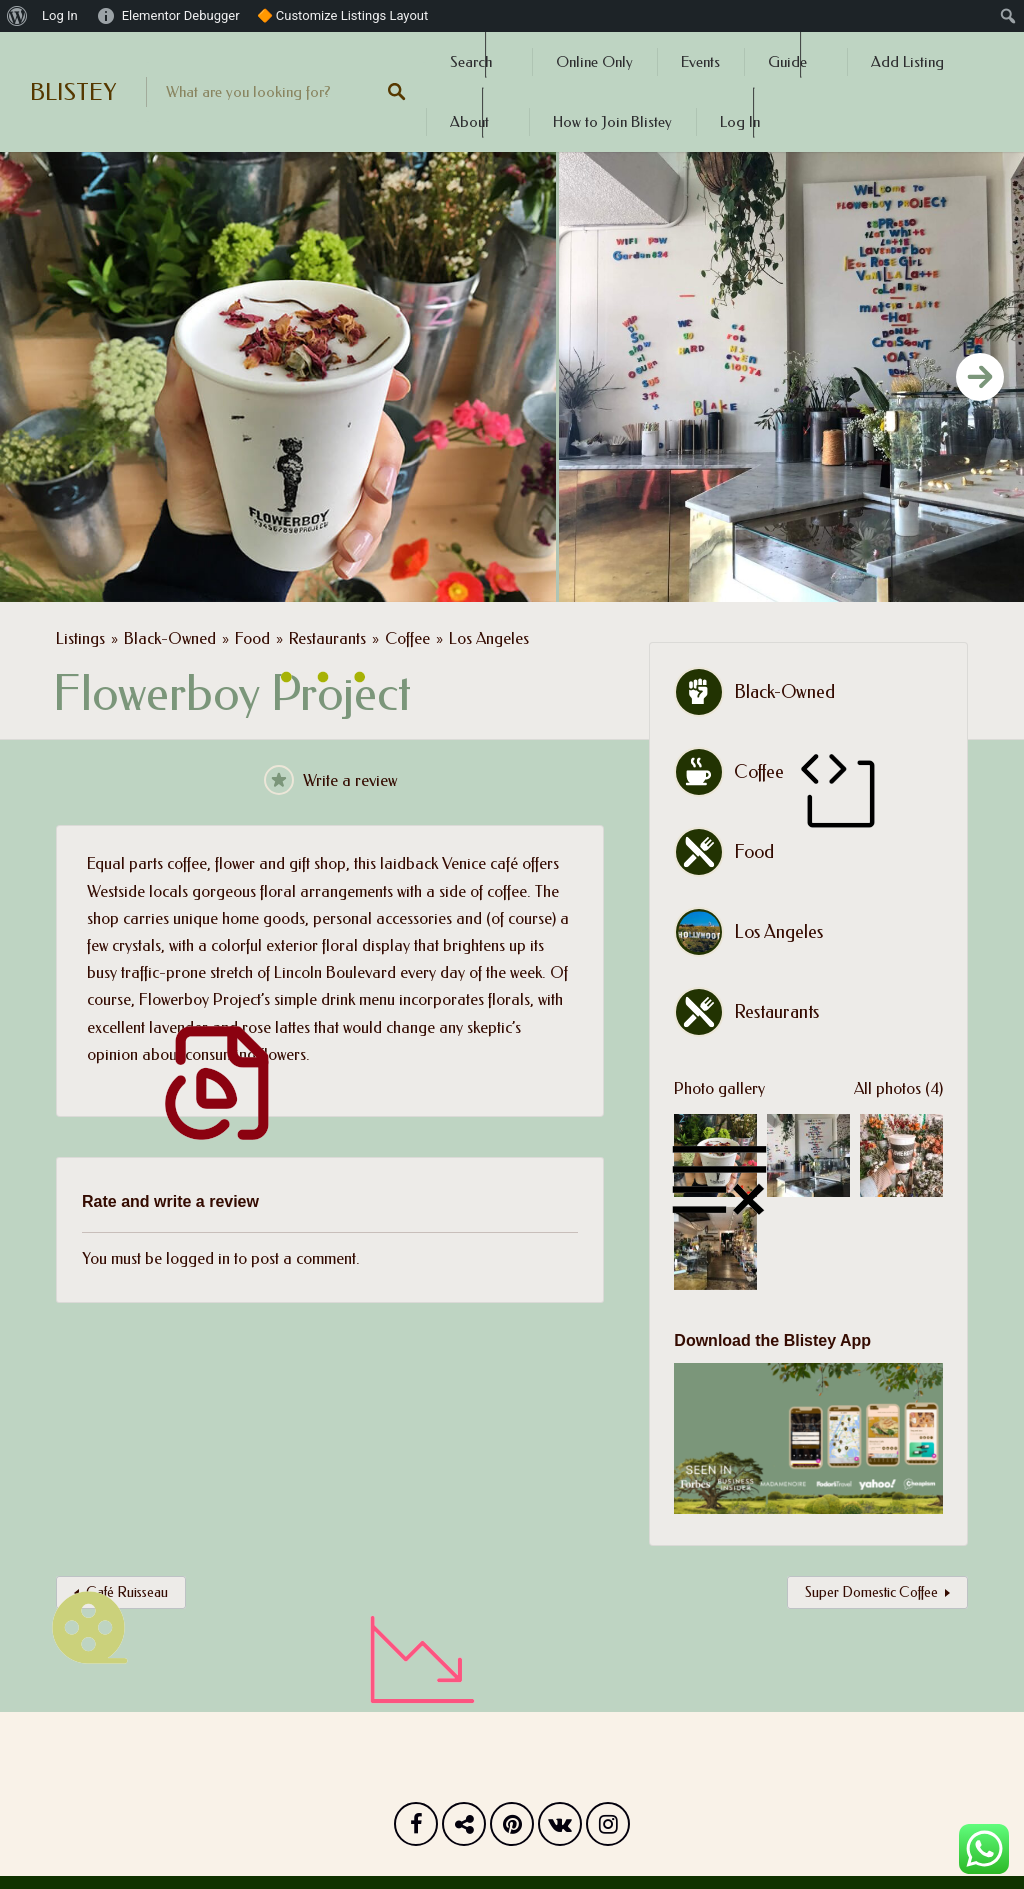 Image resolution: width=1024 pixels, height=1889 pixels. I want to click on access video or movie content, so click(88, 1627).